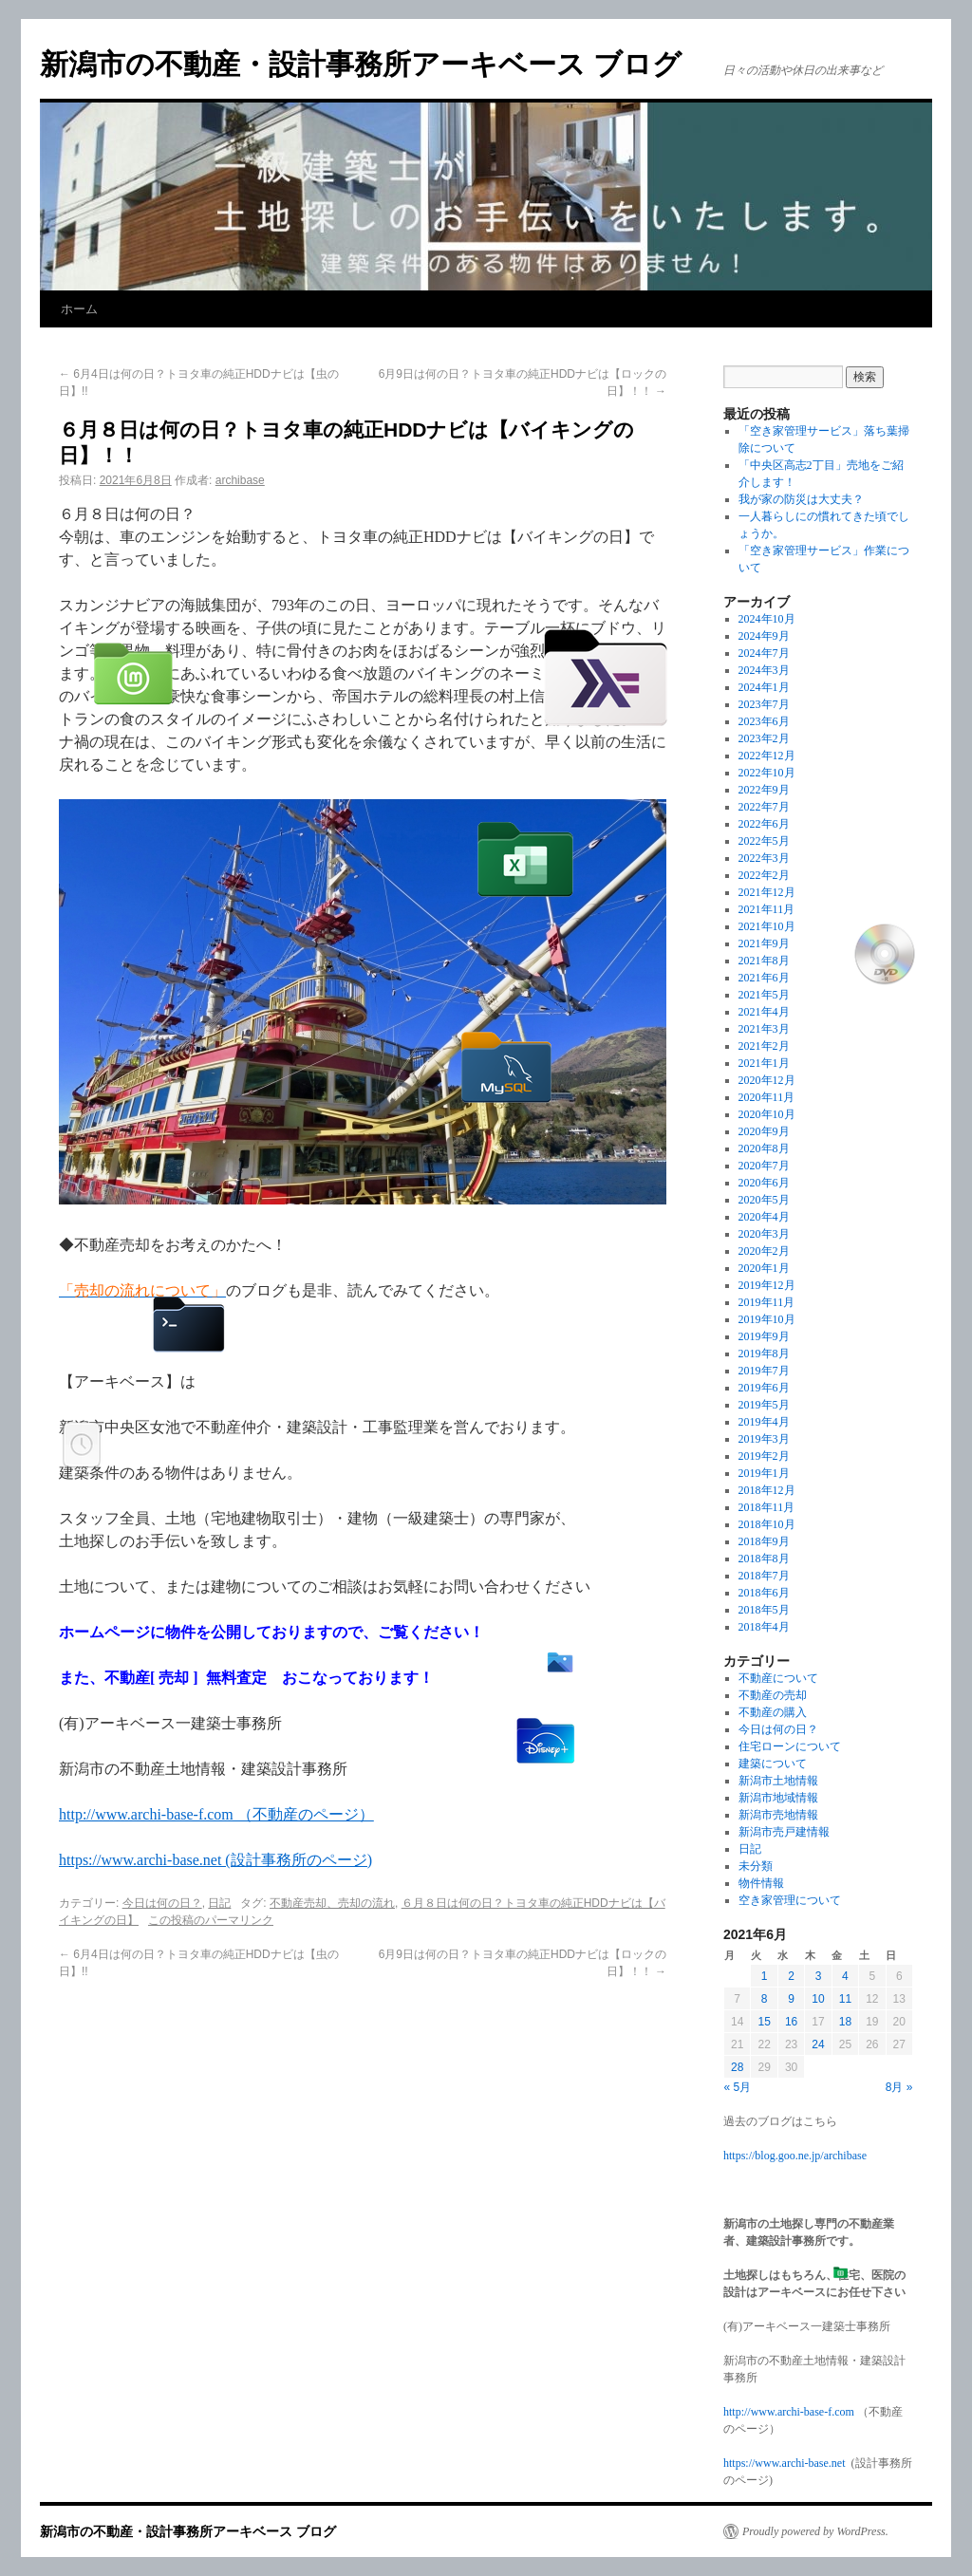 The image size is (972, 2576). I want to click on open pictures folder, so click(560, 1663).